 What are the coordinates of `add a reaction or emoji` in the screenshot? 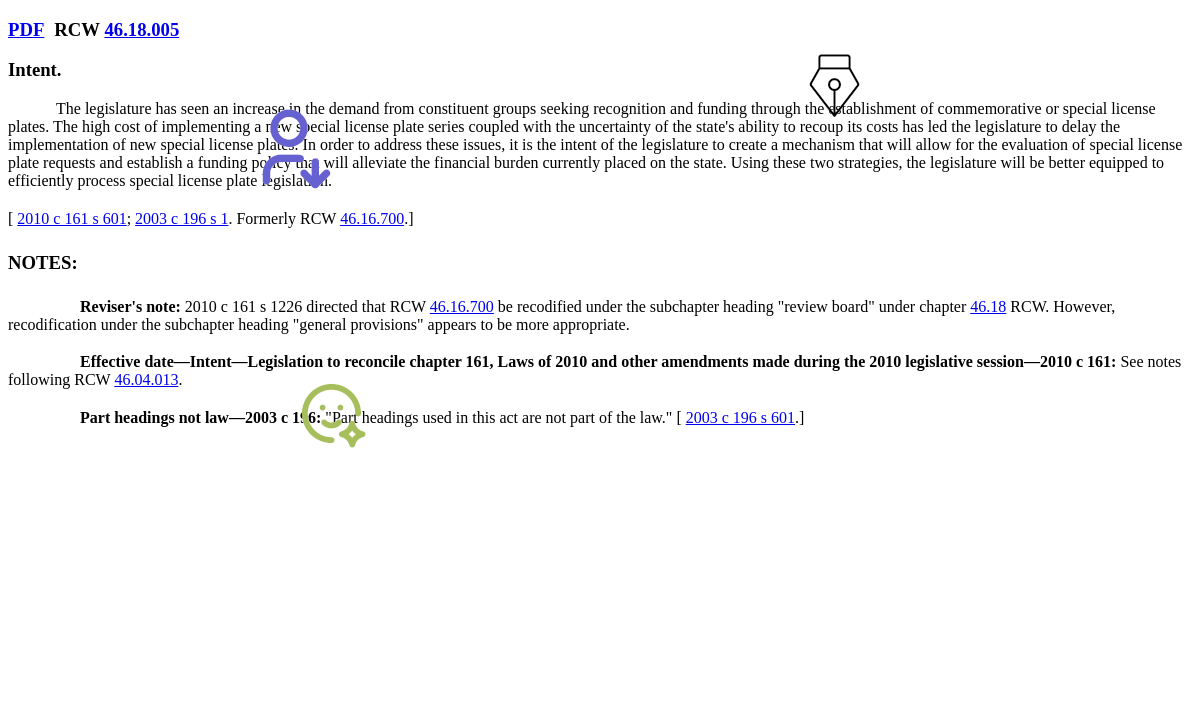 It's located at (331, 413).